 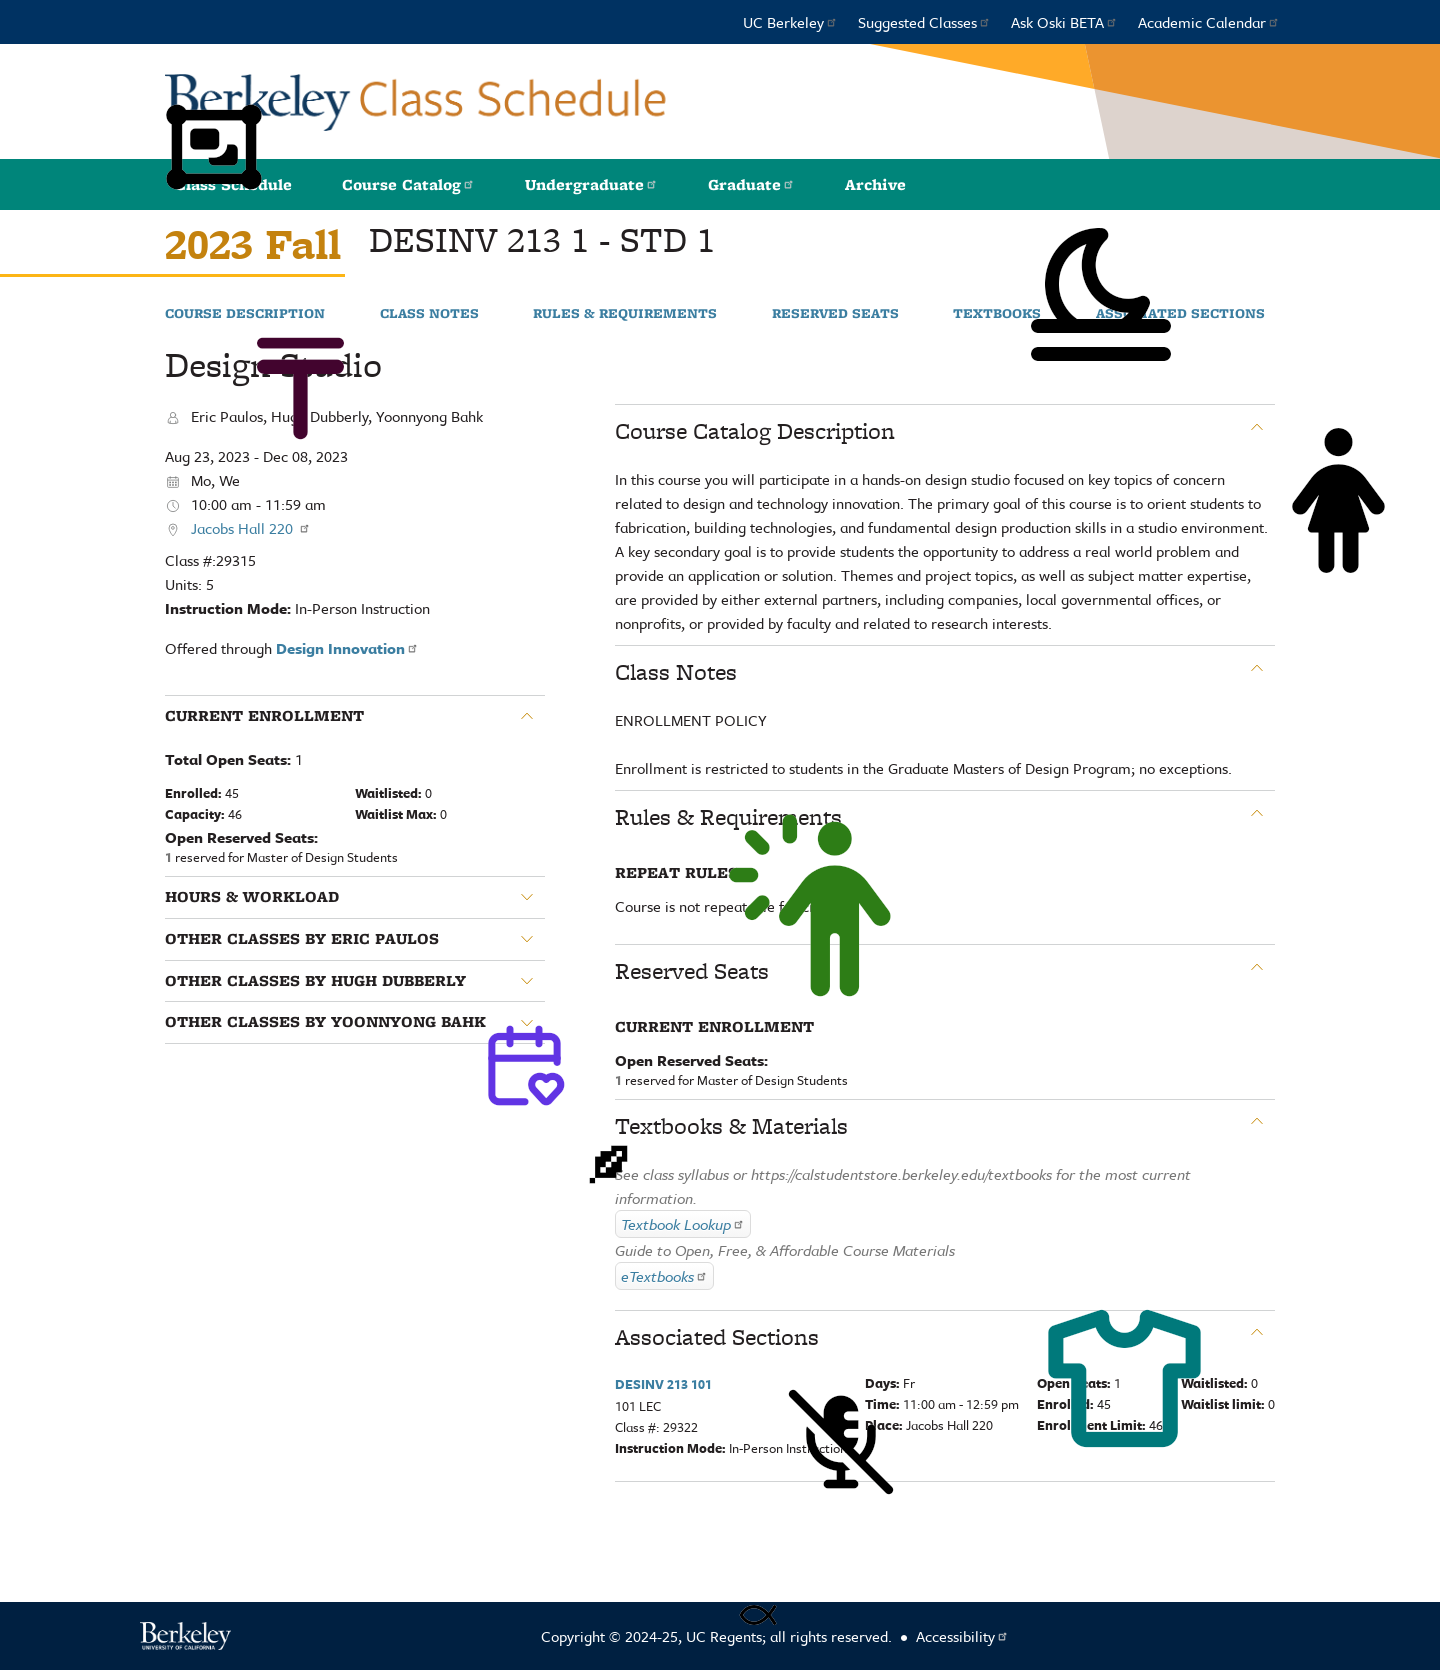 What do you see at coordinates (214, 147) in the screenshot?
I see `group selected objects together` at bounding box center [214, 147].